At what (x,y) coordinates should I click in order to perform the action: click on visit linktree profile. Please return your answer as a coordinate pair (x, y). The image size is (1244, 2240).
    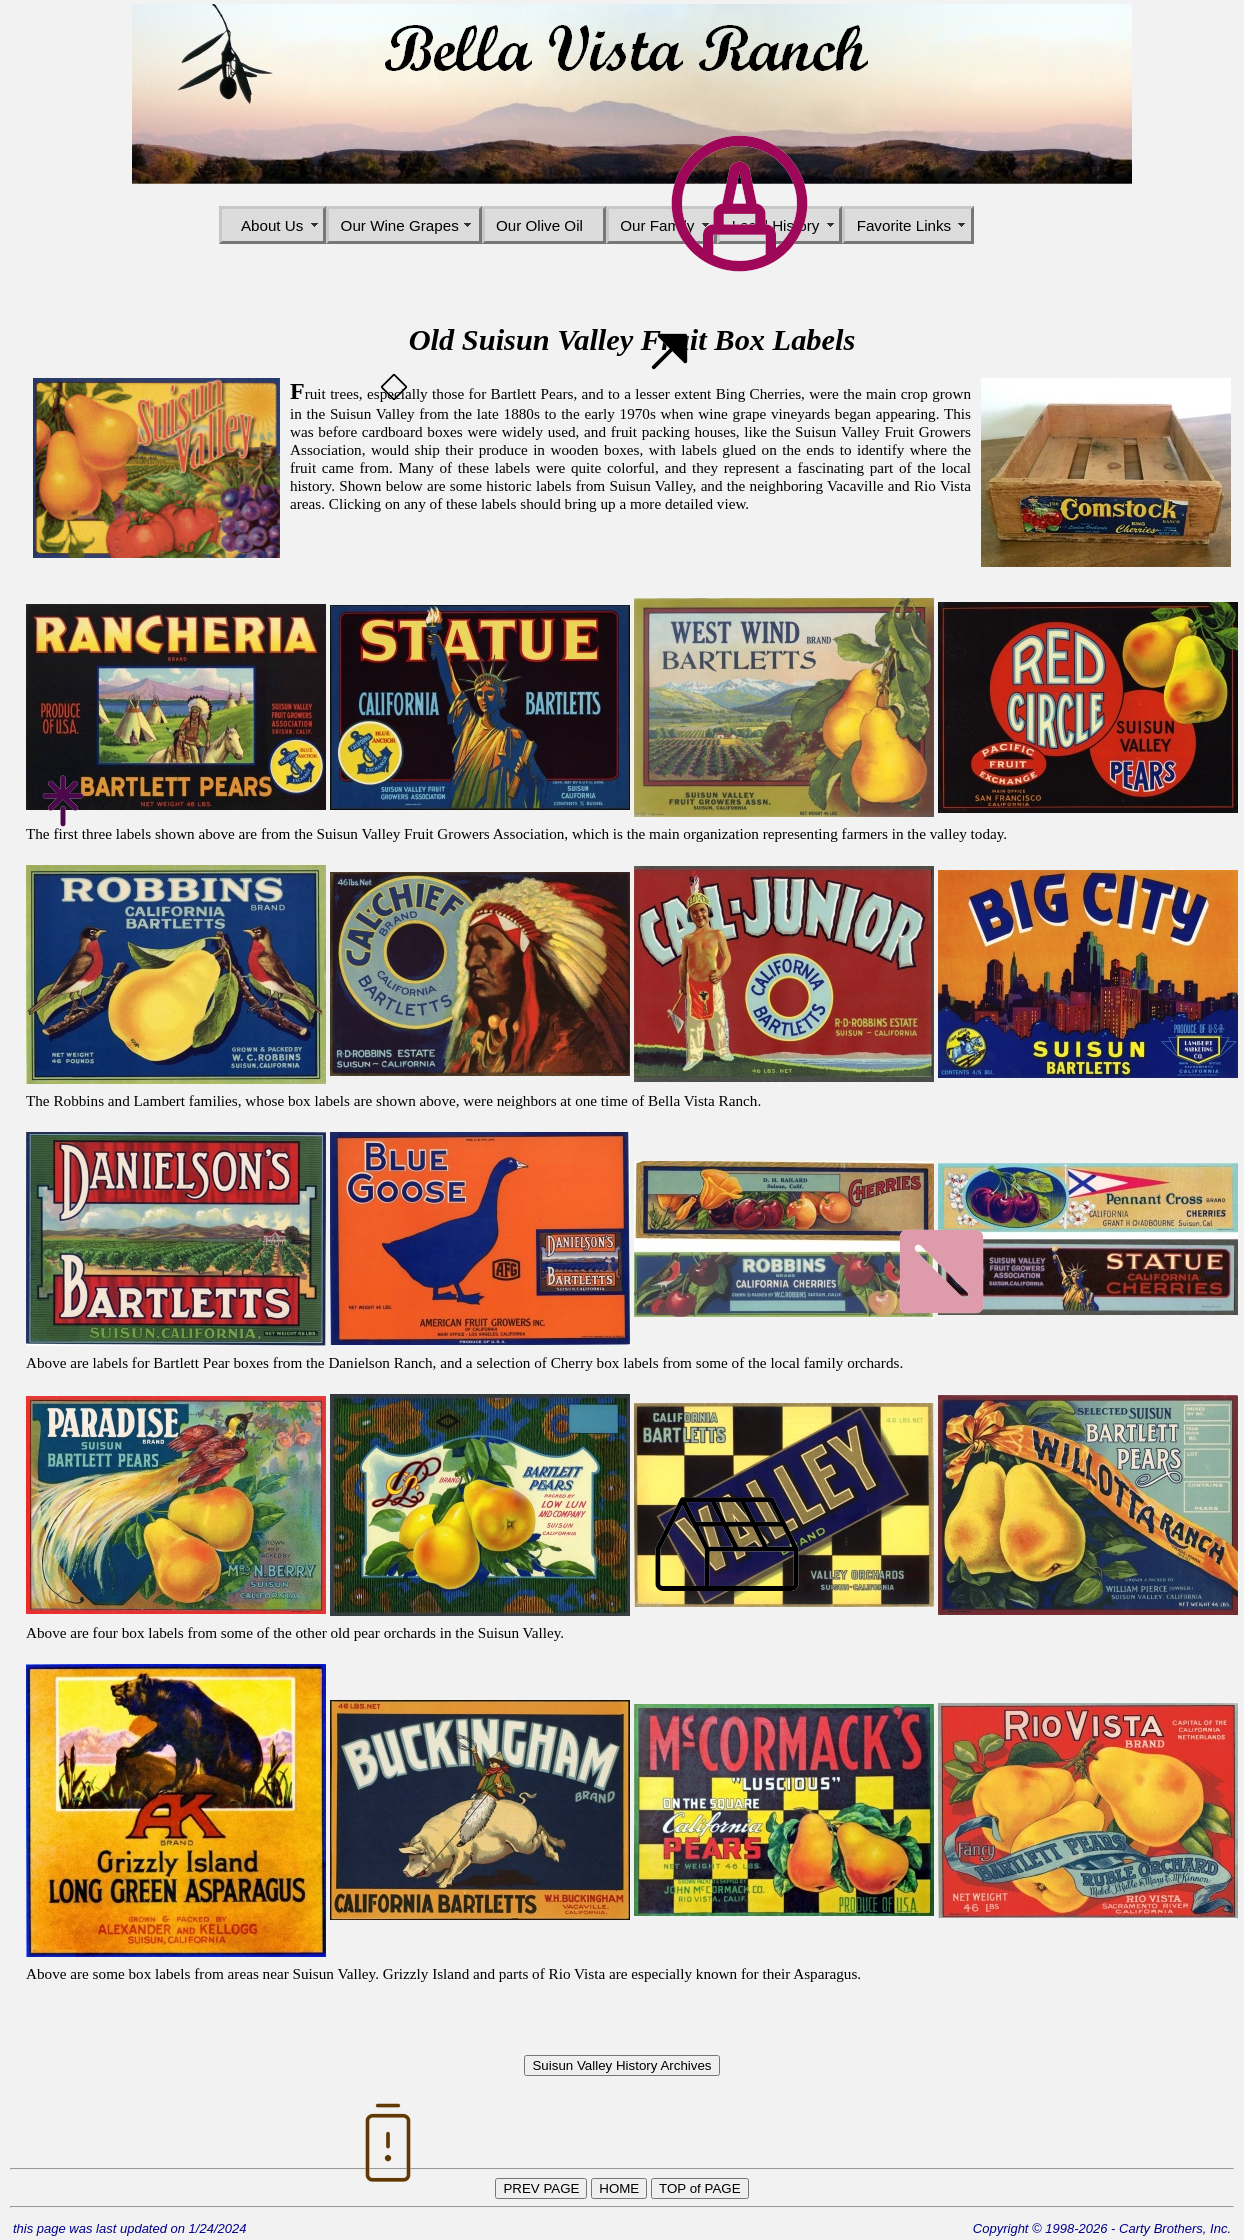
    Looking at the image, I should click on (63, 801).